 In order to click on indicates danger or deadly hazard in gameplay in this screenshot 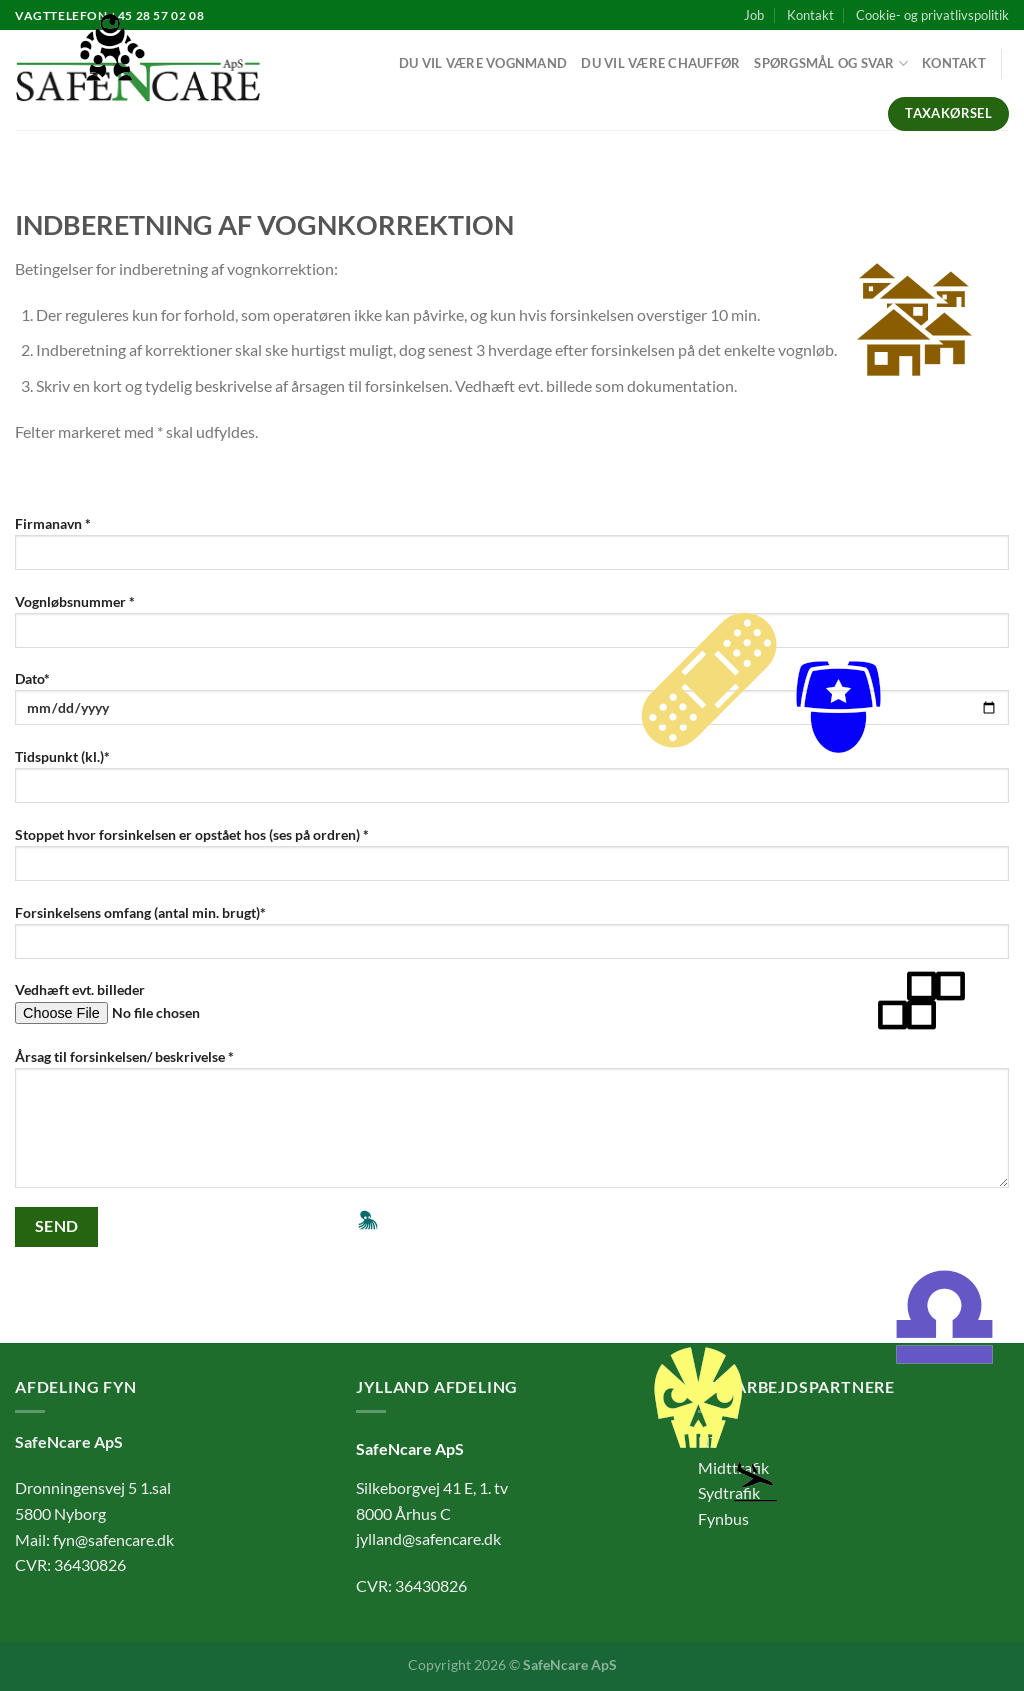, I will do `click(698, 1396)`.